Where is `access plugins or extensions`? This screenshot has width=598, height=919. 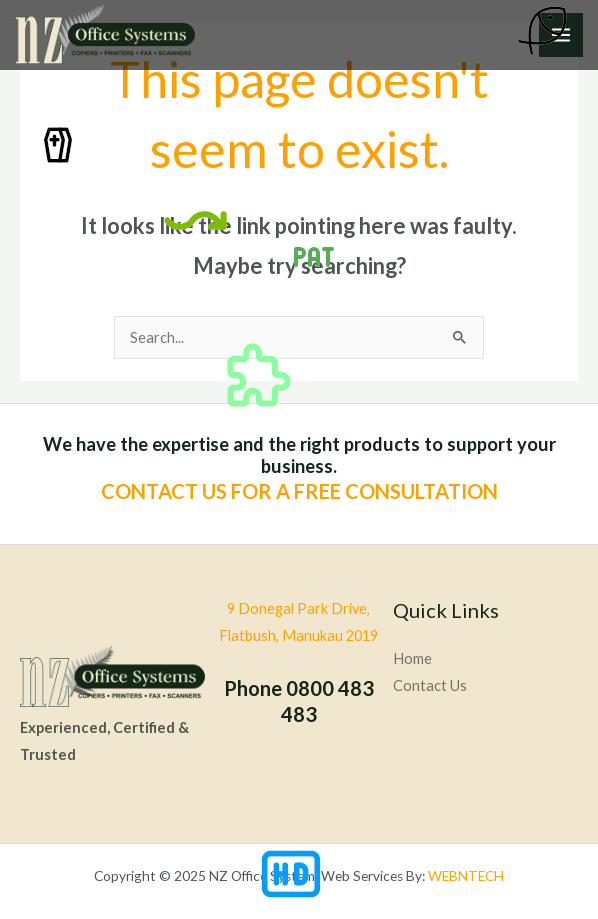 access plugins or extensions is located at coordinates (259, 375).